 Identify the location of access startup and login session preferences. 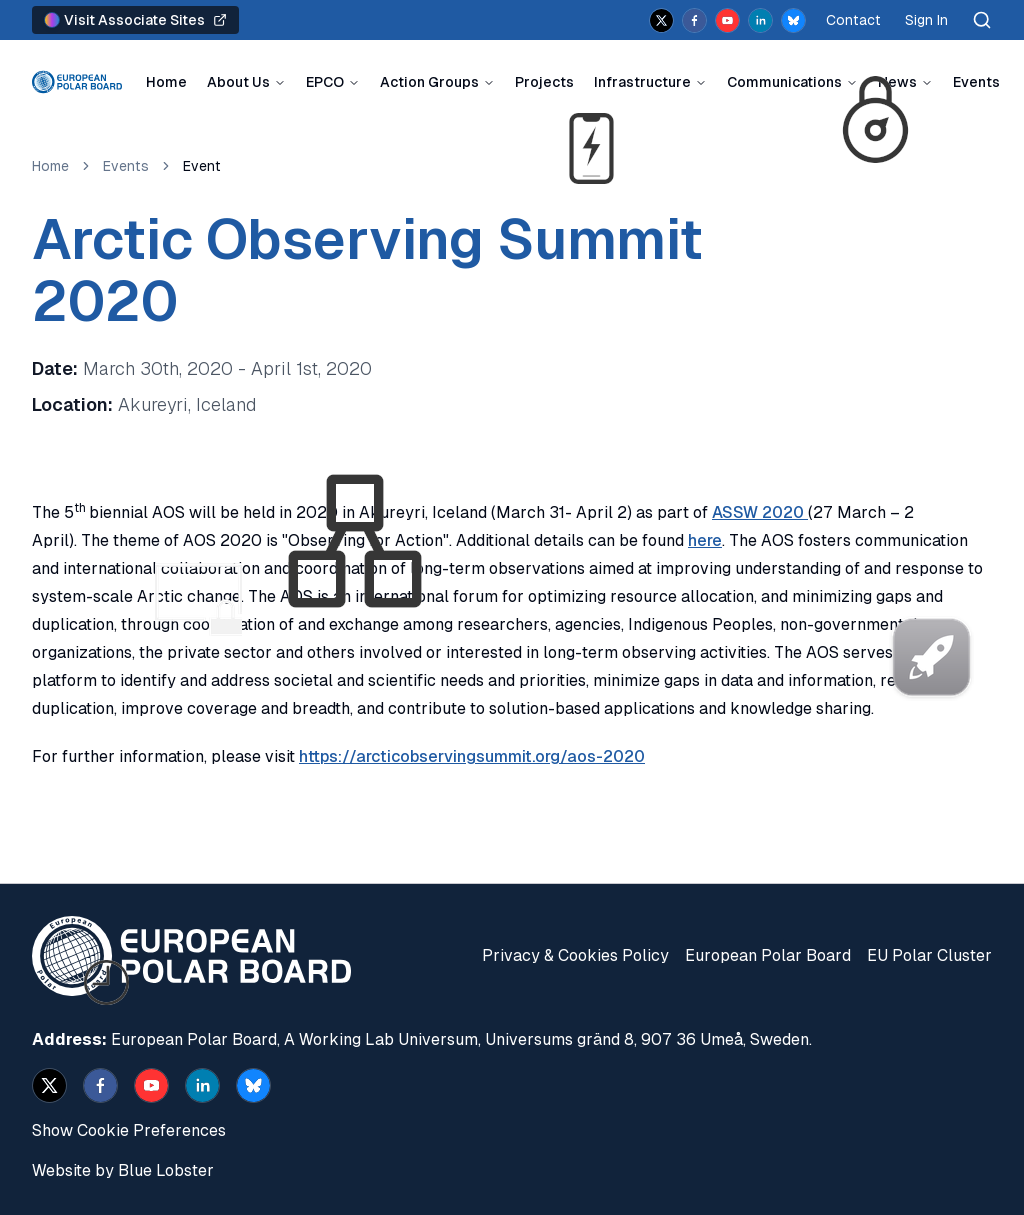
(931, 658).